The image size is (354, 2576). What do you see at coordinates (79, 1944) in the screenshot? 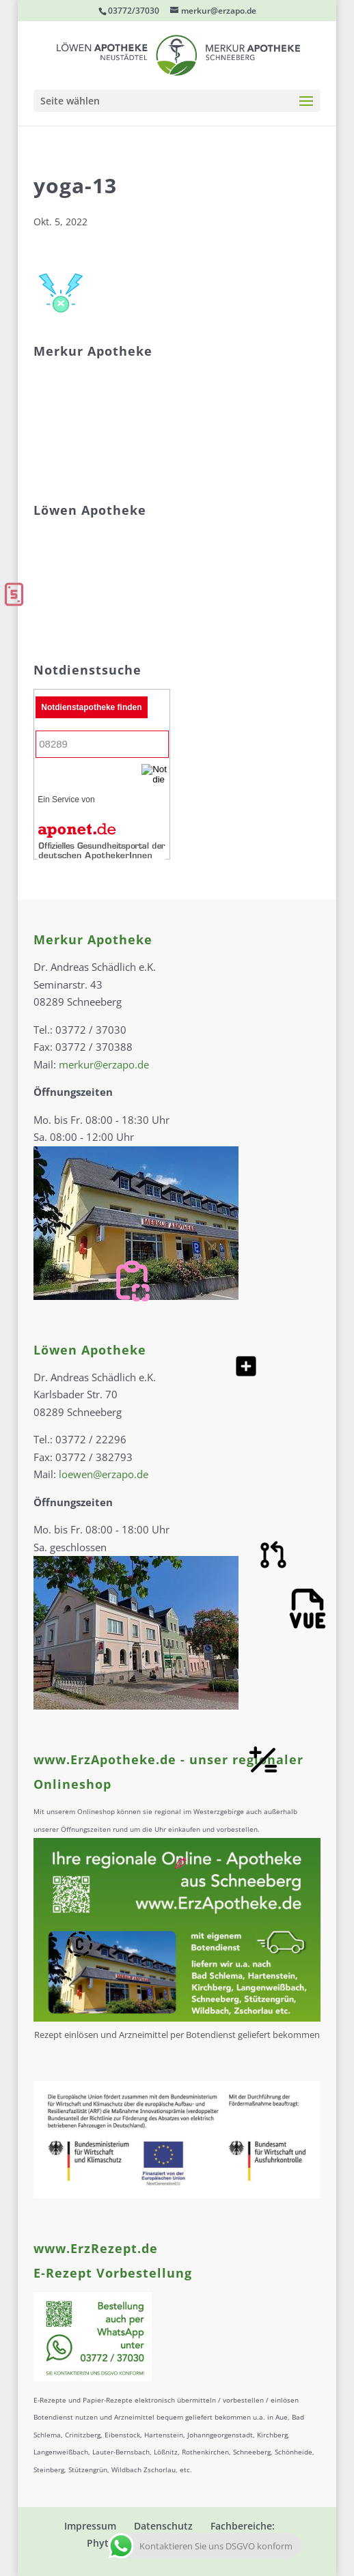
I see `indicates copyright or content protection status` at bounding box center [79, 1944].